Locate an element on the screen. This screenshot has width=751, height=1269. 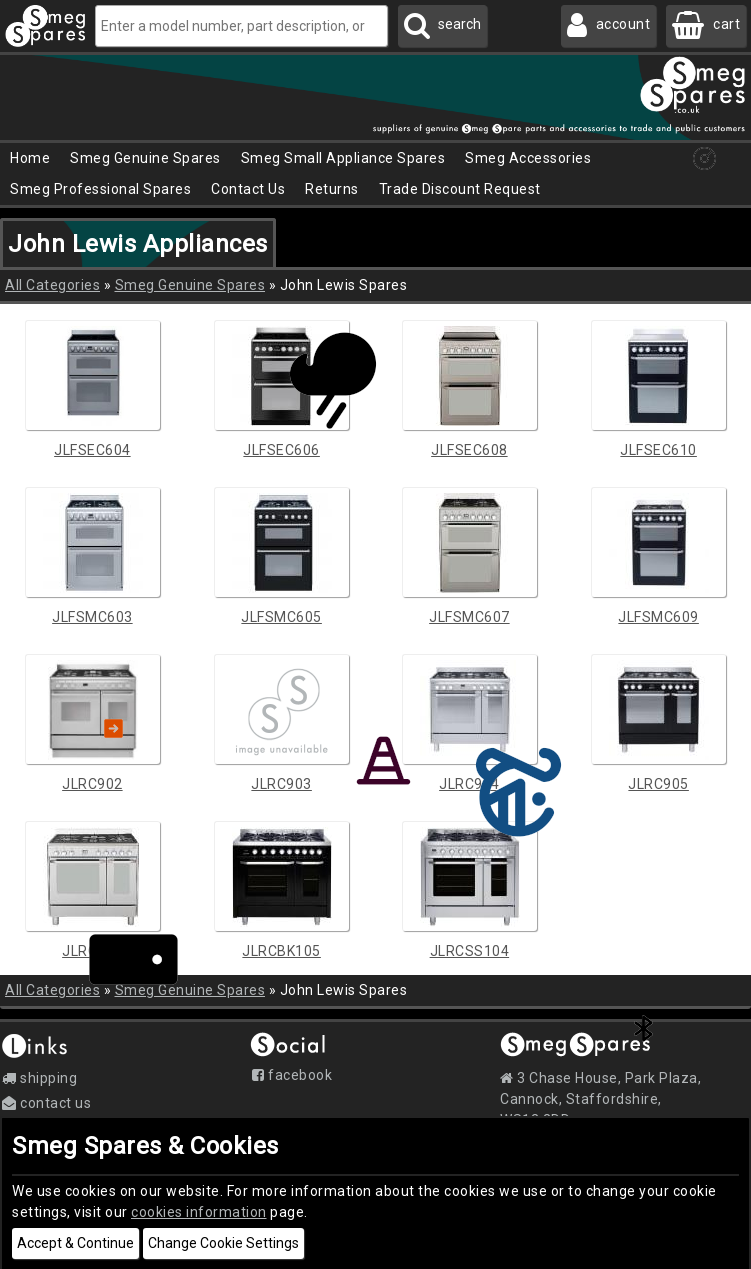
navigate to the next item or screen is located at coordinates (113, 728).